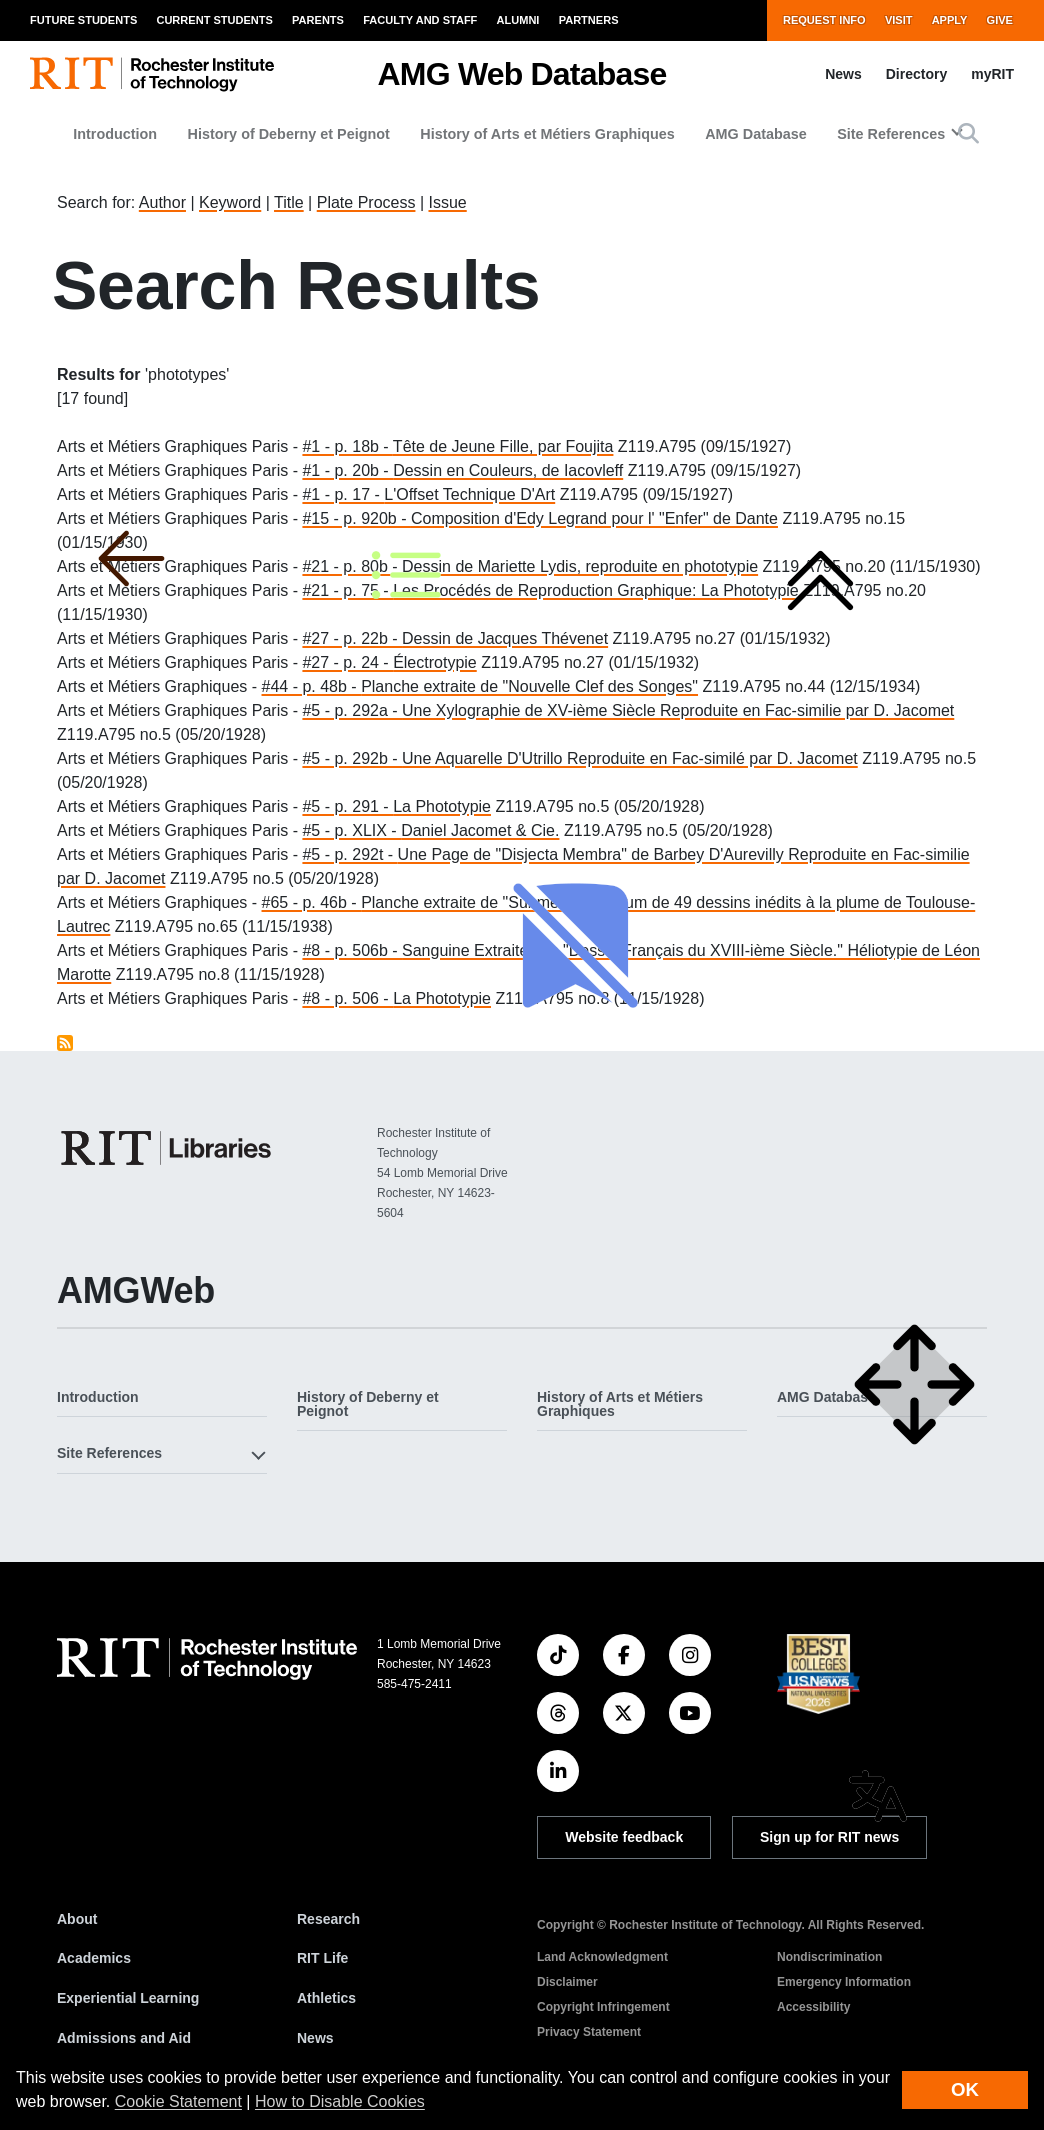  Describe the element at coordinates (131, 558) in the screenshot. I see `go back to the previous screen` at that location.